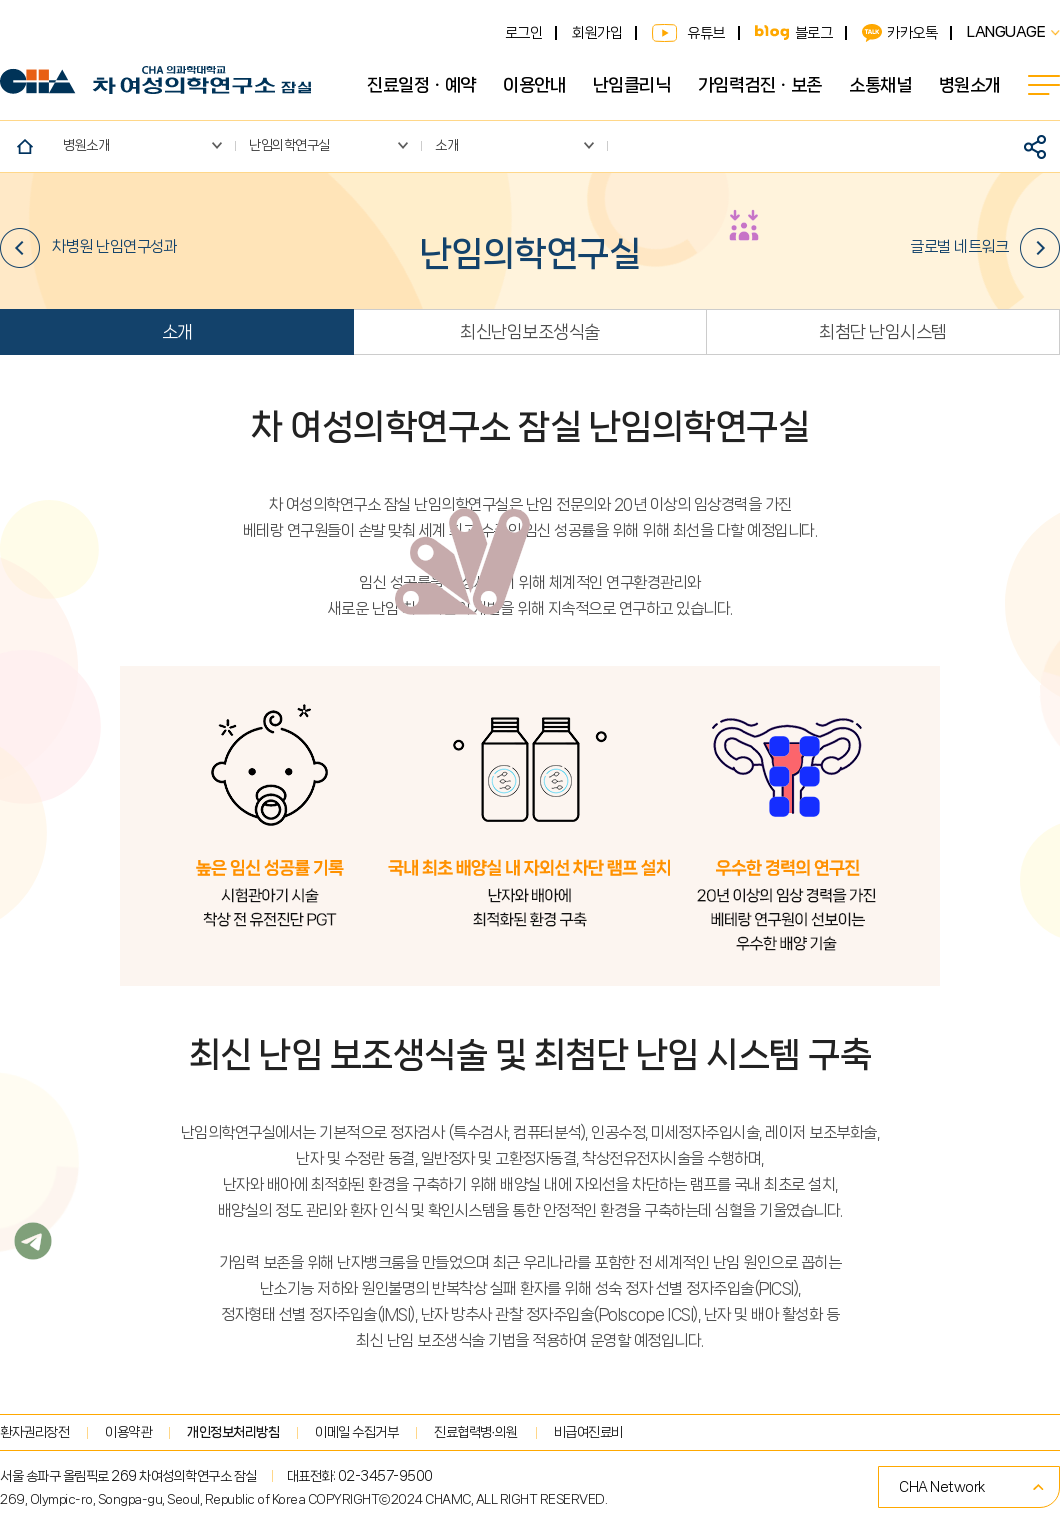  Describe the element at coordinates (33, 1241) in the screenshot. I see `open telegram messaging app` at that location.